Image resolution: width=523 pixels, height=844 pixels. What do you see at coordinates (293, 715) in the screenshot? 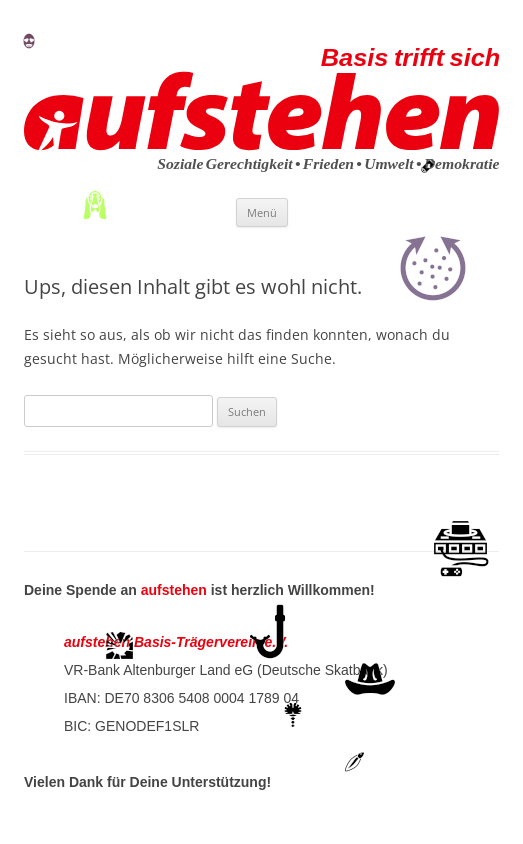
I see `access neuroscience or brain-related content` at bounding box center [293, 715].